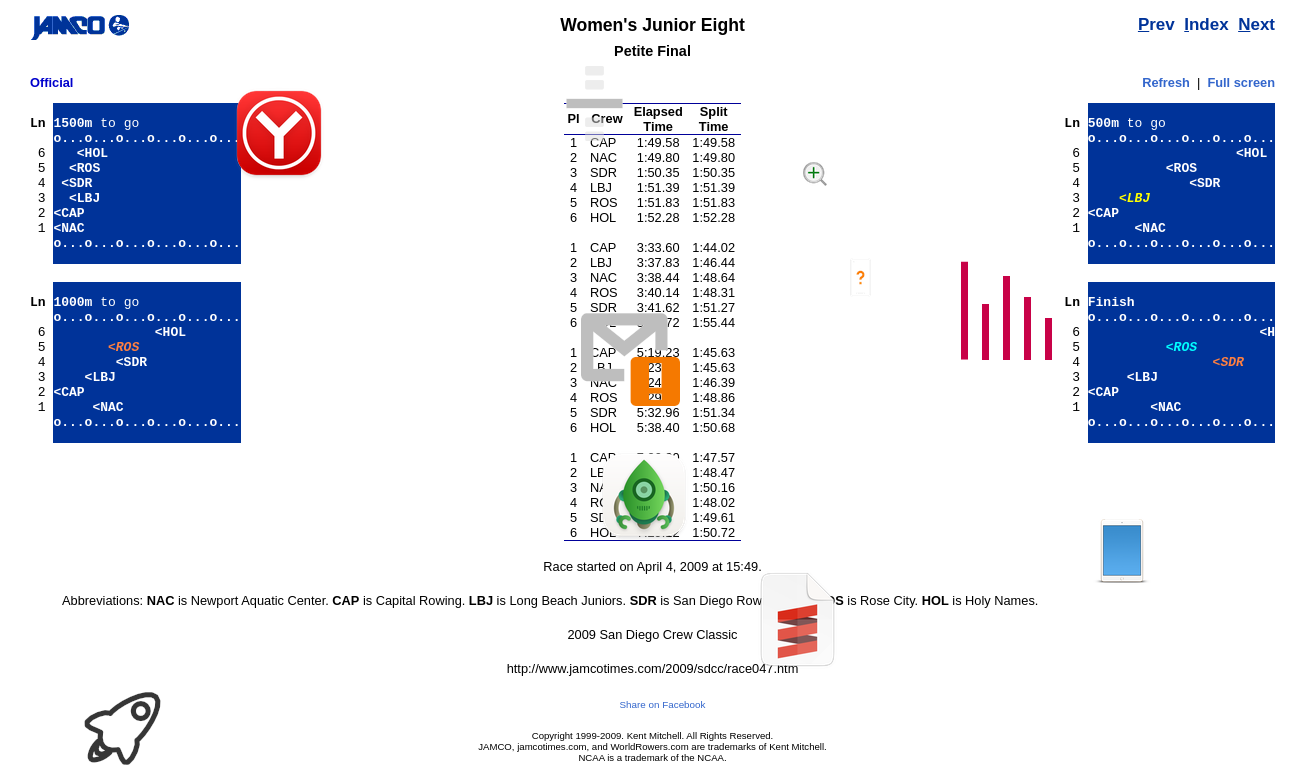 The width and height of the screenshot is (1305, 778). I want to click on adjust audio equalizer settings, so click(1010, 311).